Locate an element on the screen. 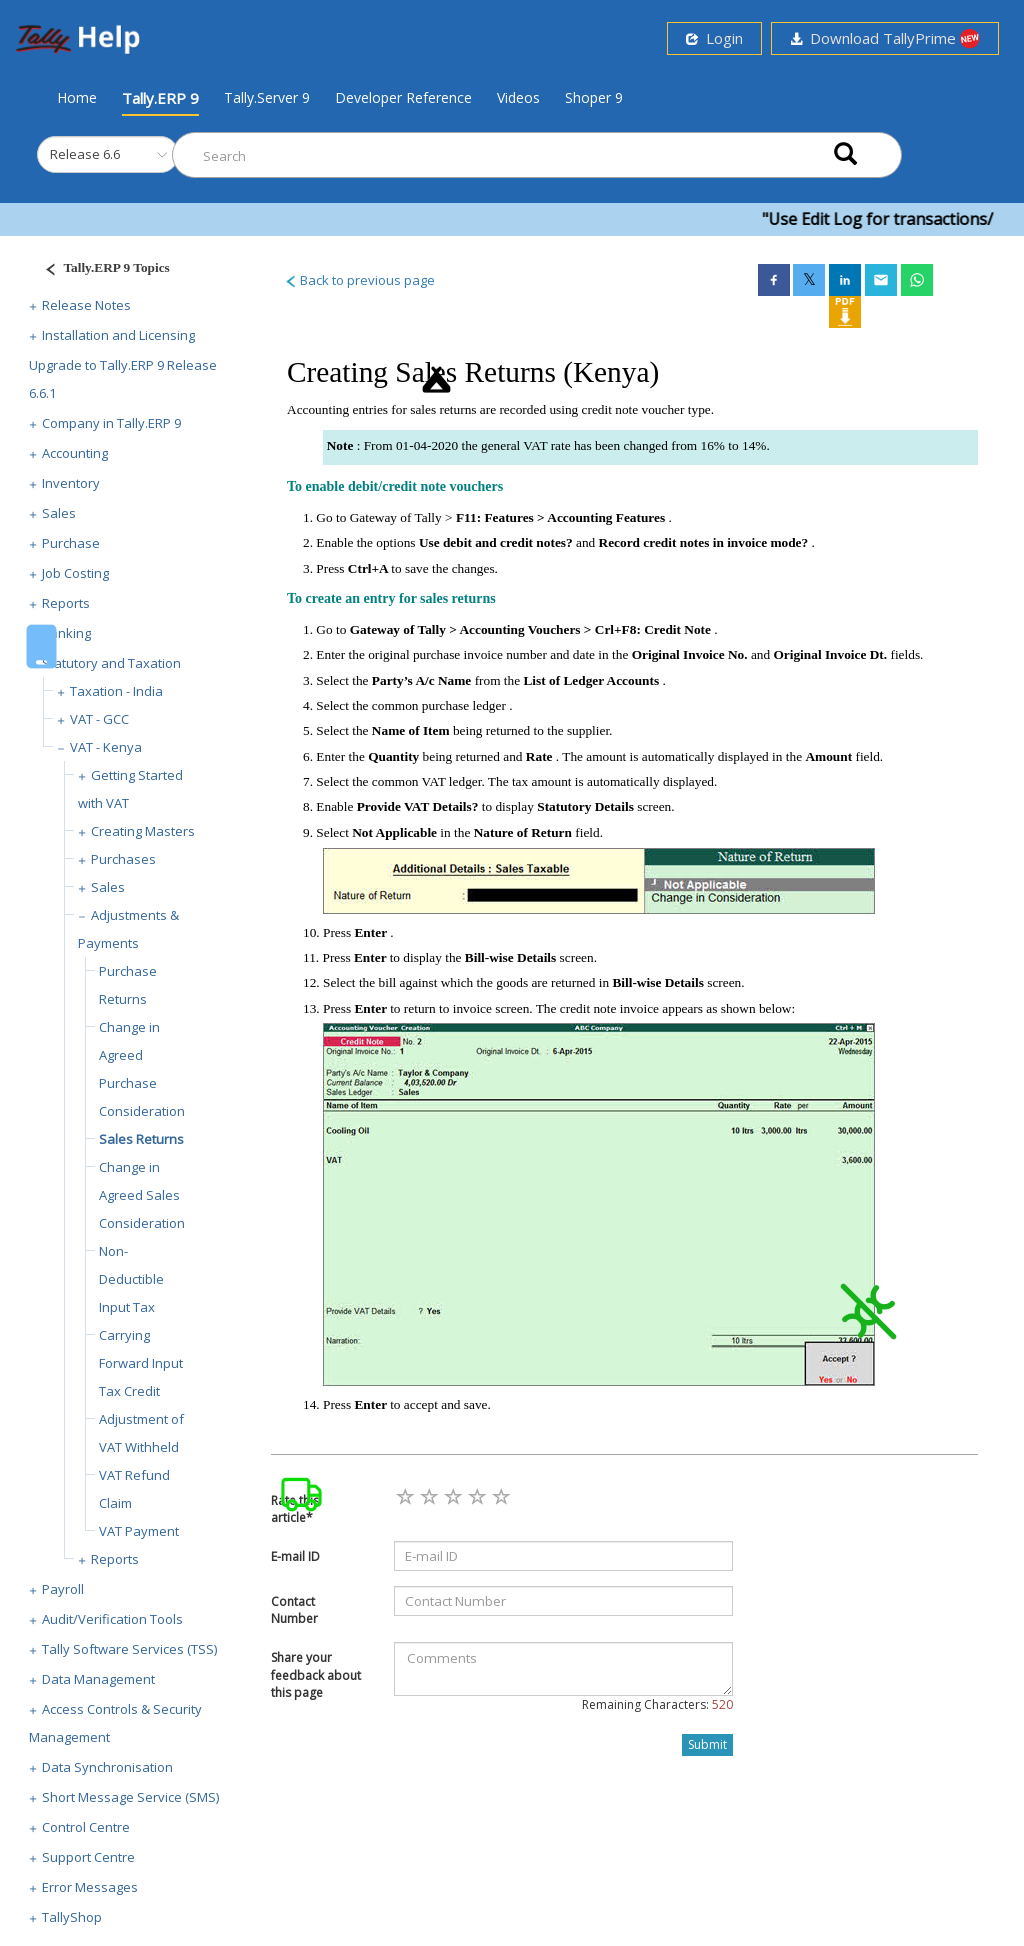 Image resolution: width=1024 pixels, height=1946 pixels. track your delivery or shipment is located at coordinates (301, 1493).